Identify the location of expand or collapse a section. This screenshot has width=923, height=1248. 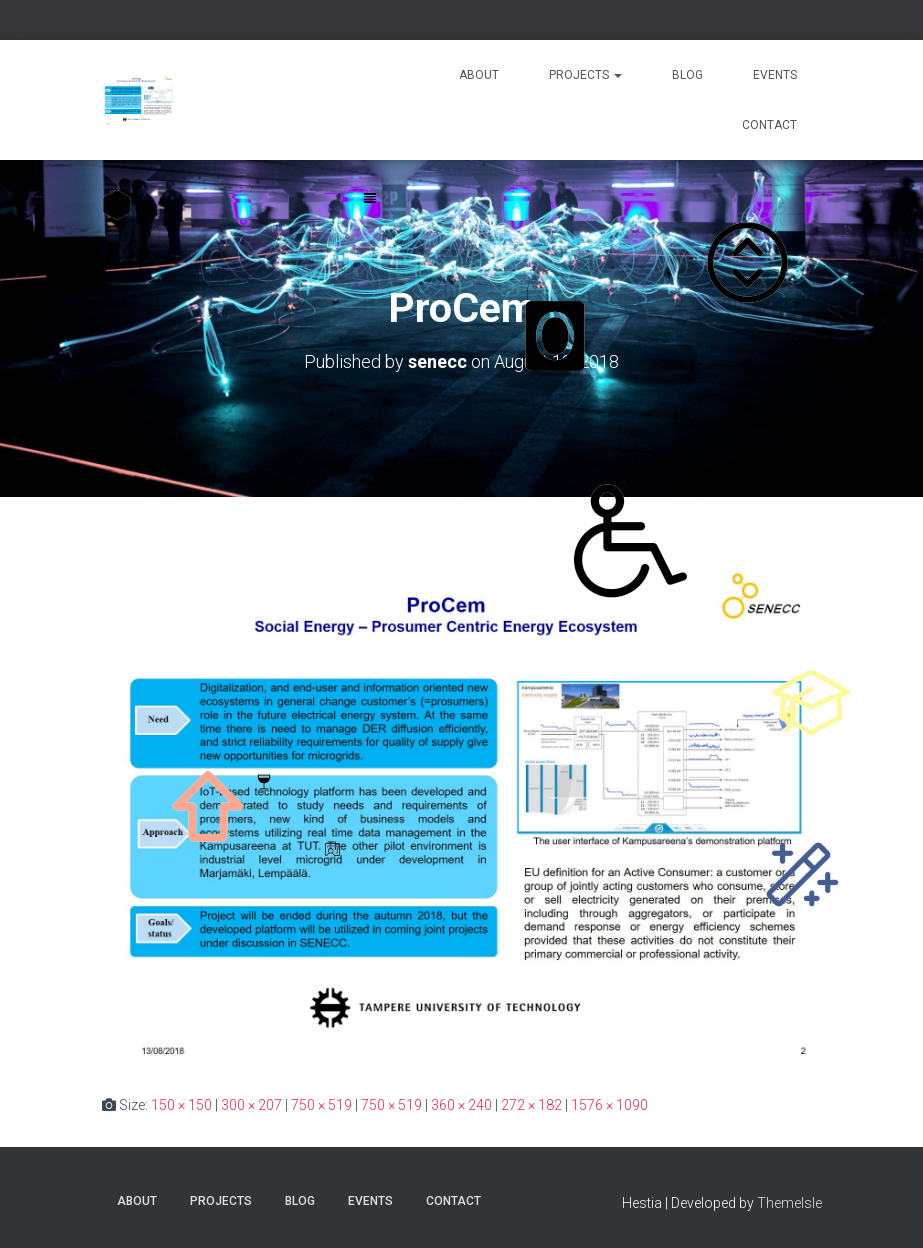
(747, 262).